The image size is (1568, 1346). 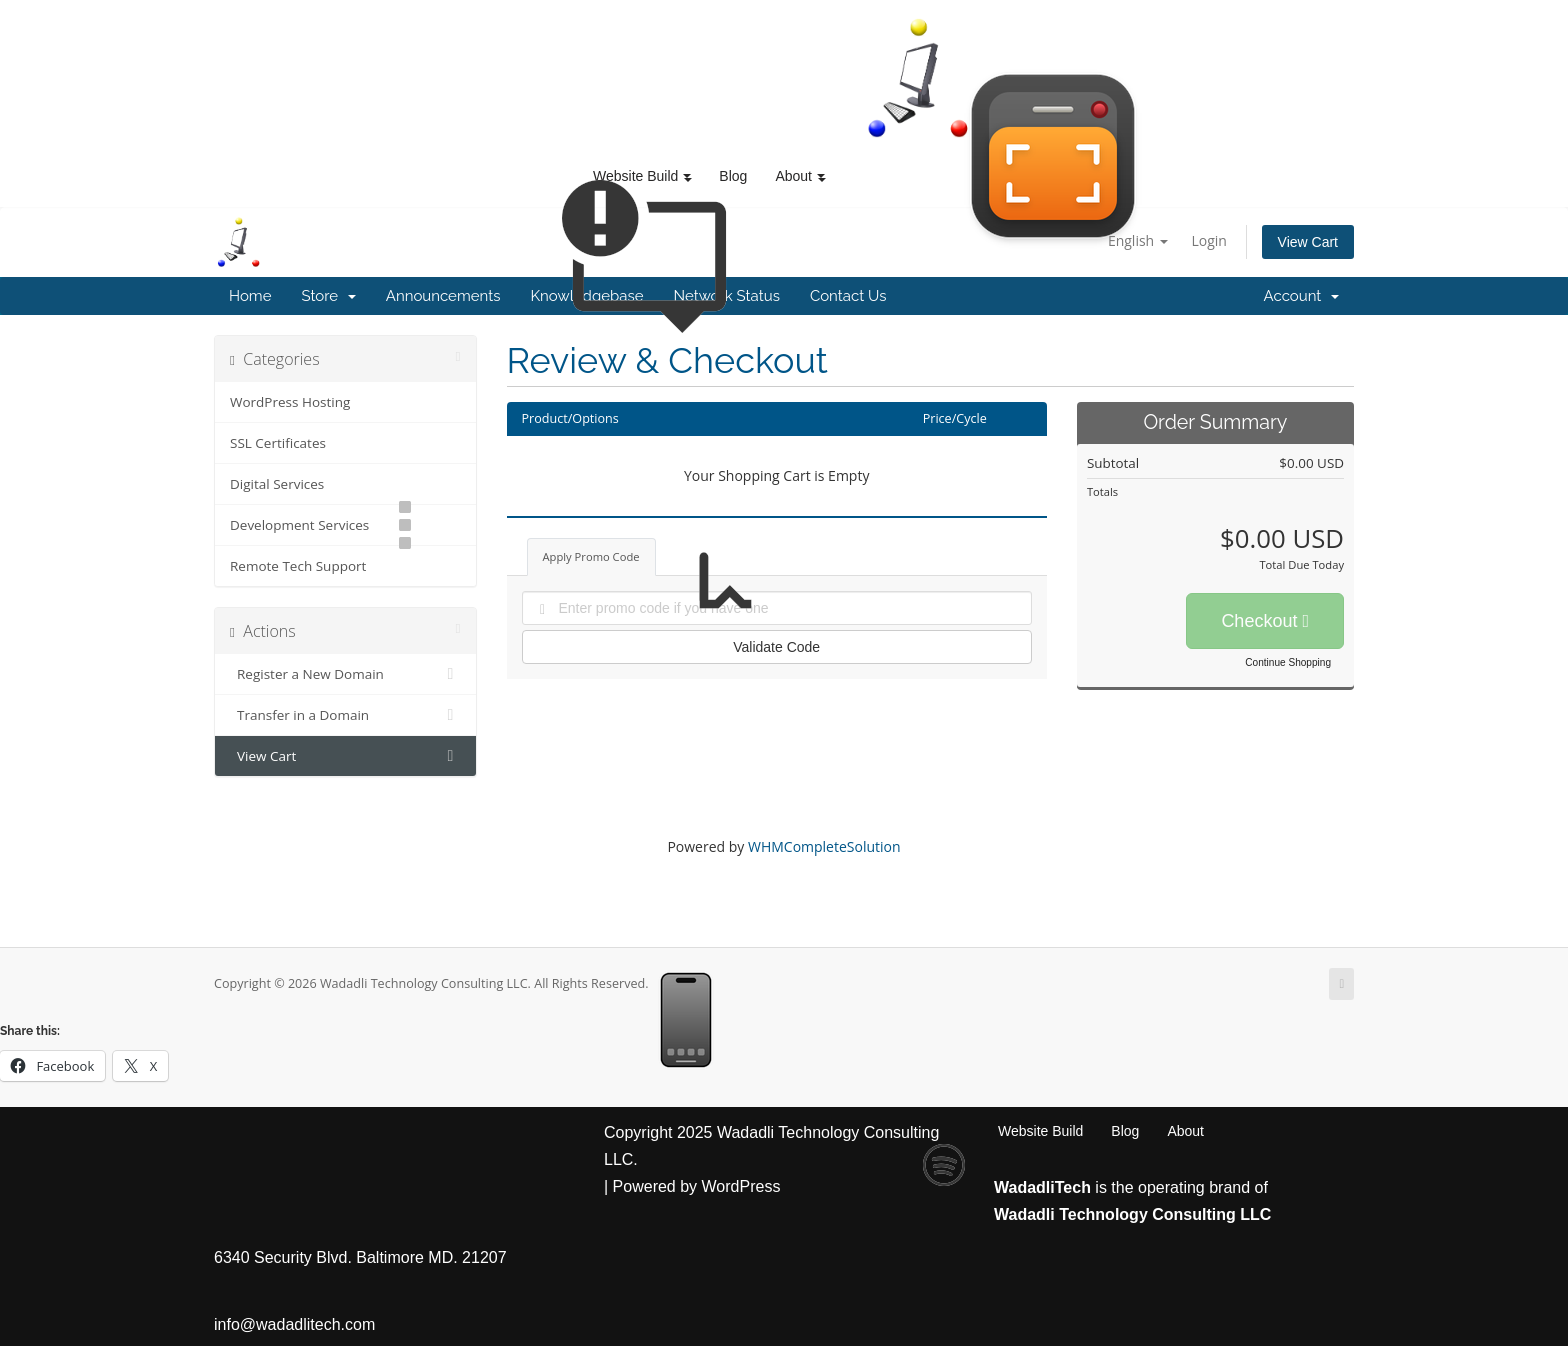 I want to click on manage notification settings, so click(x=649, y=256).